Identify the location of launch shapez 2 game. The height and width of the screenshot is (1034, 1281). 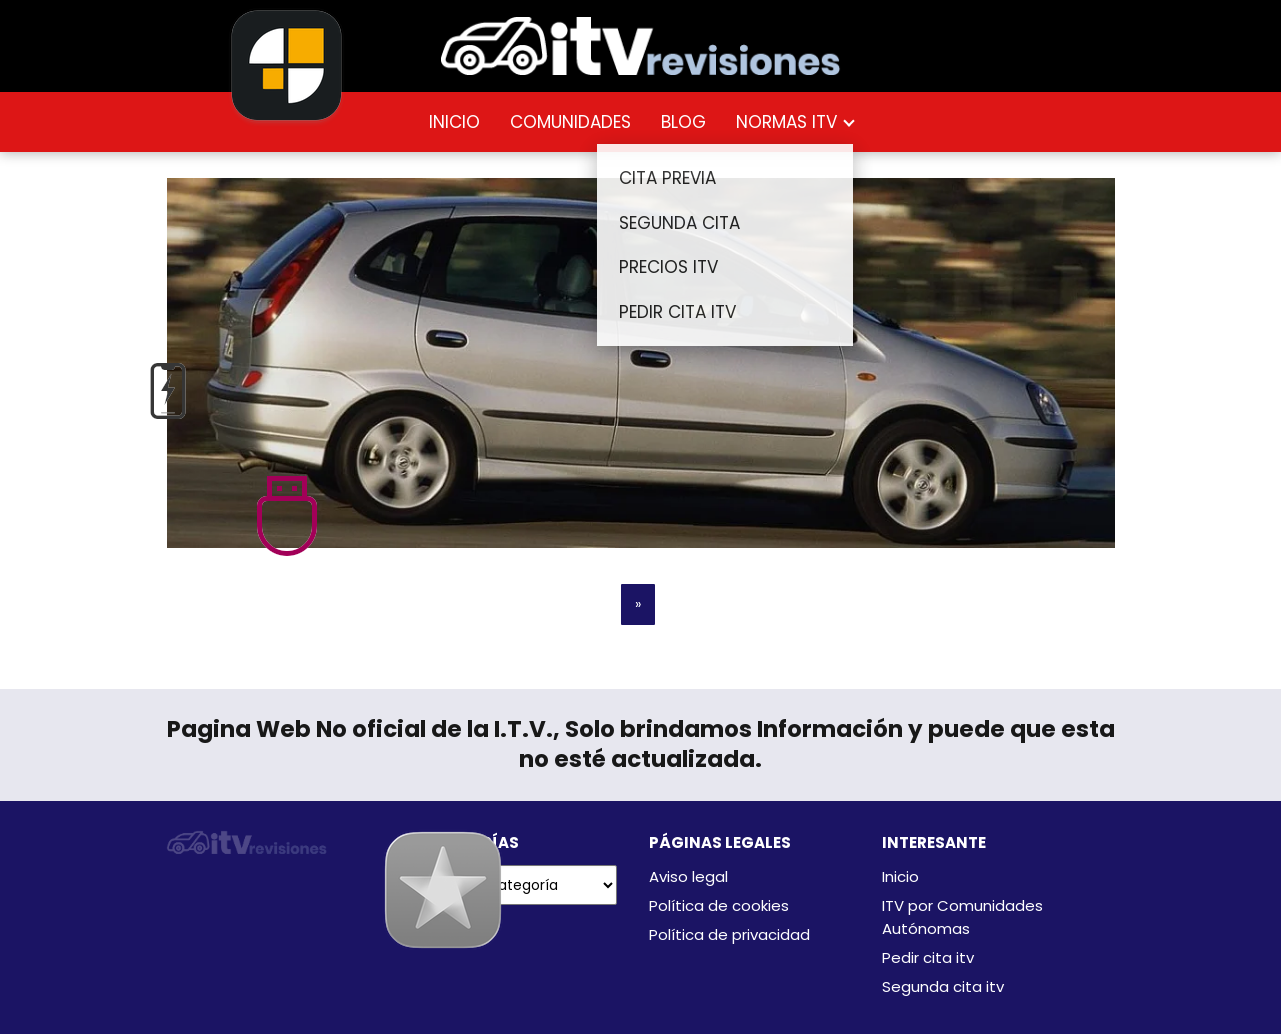
(286, 65).